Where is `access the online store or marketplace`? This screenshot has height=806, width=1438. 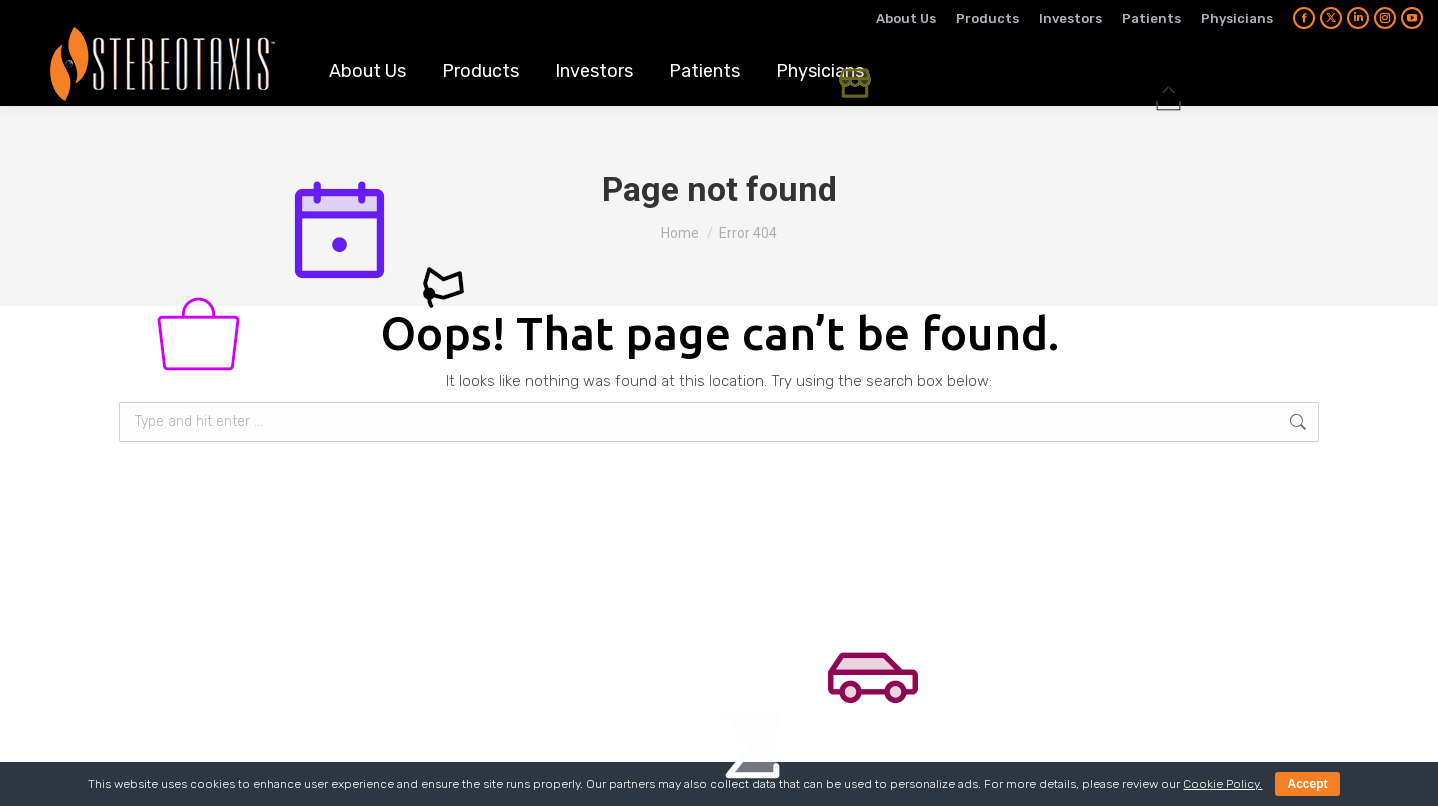 access the online store or marketplace is located at coordinates (855, 83).